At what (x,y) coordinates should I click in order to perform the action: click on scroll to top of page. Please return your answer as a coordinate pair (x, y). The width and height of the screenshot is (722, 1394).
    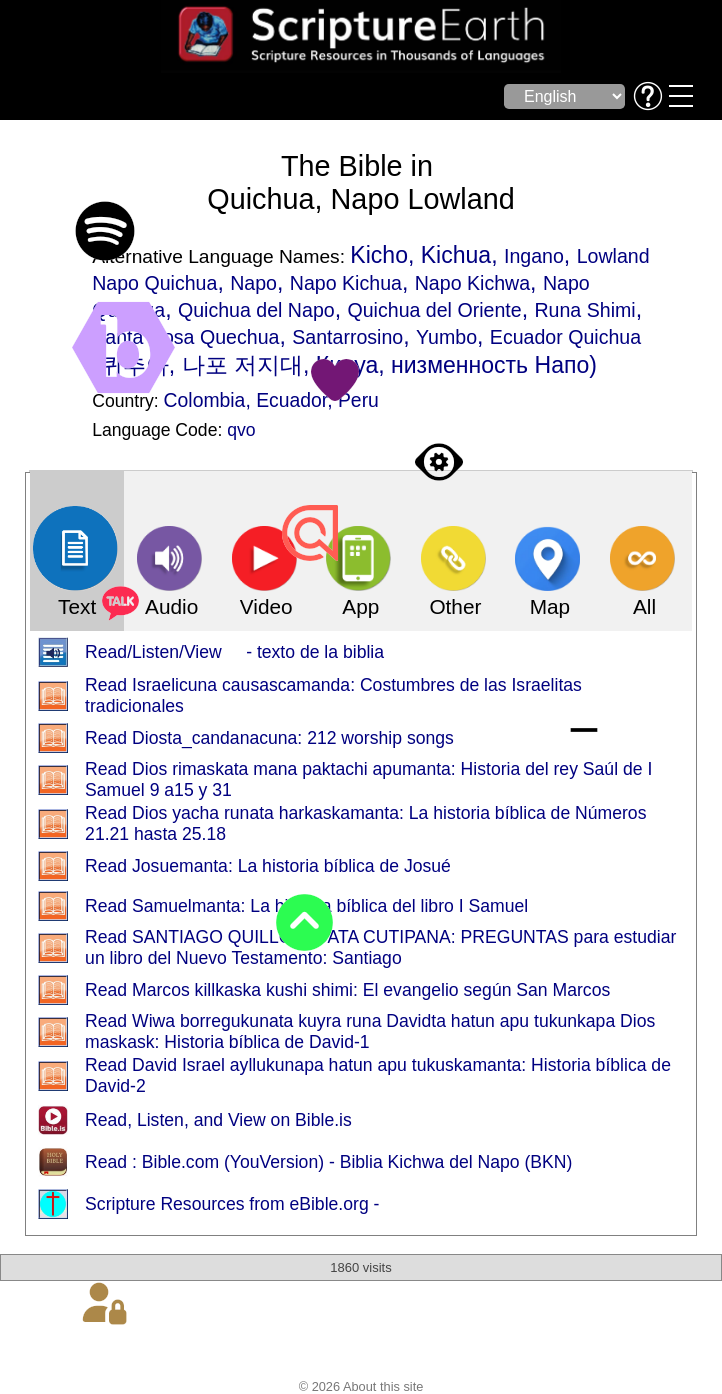
    Looking at the image, I should click on (304, 922).